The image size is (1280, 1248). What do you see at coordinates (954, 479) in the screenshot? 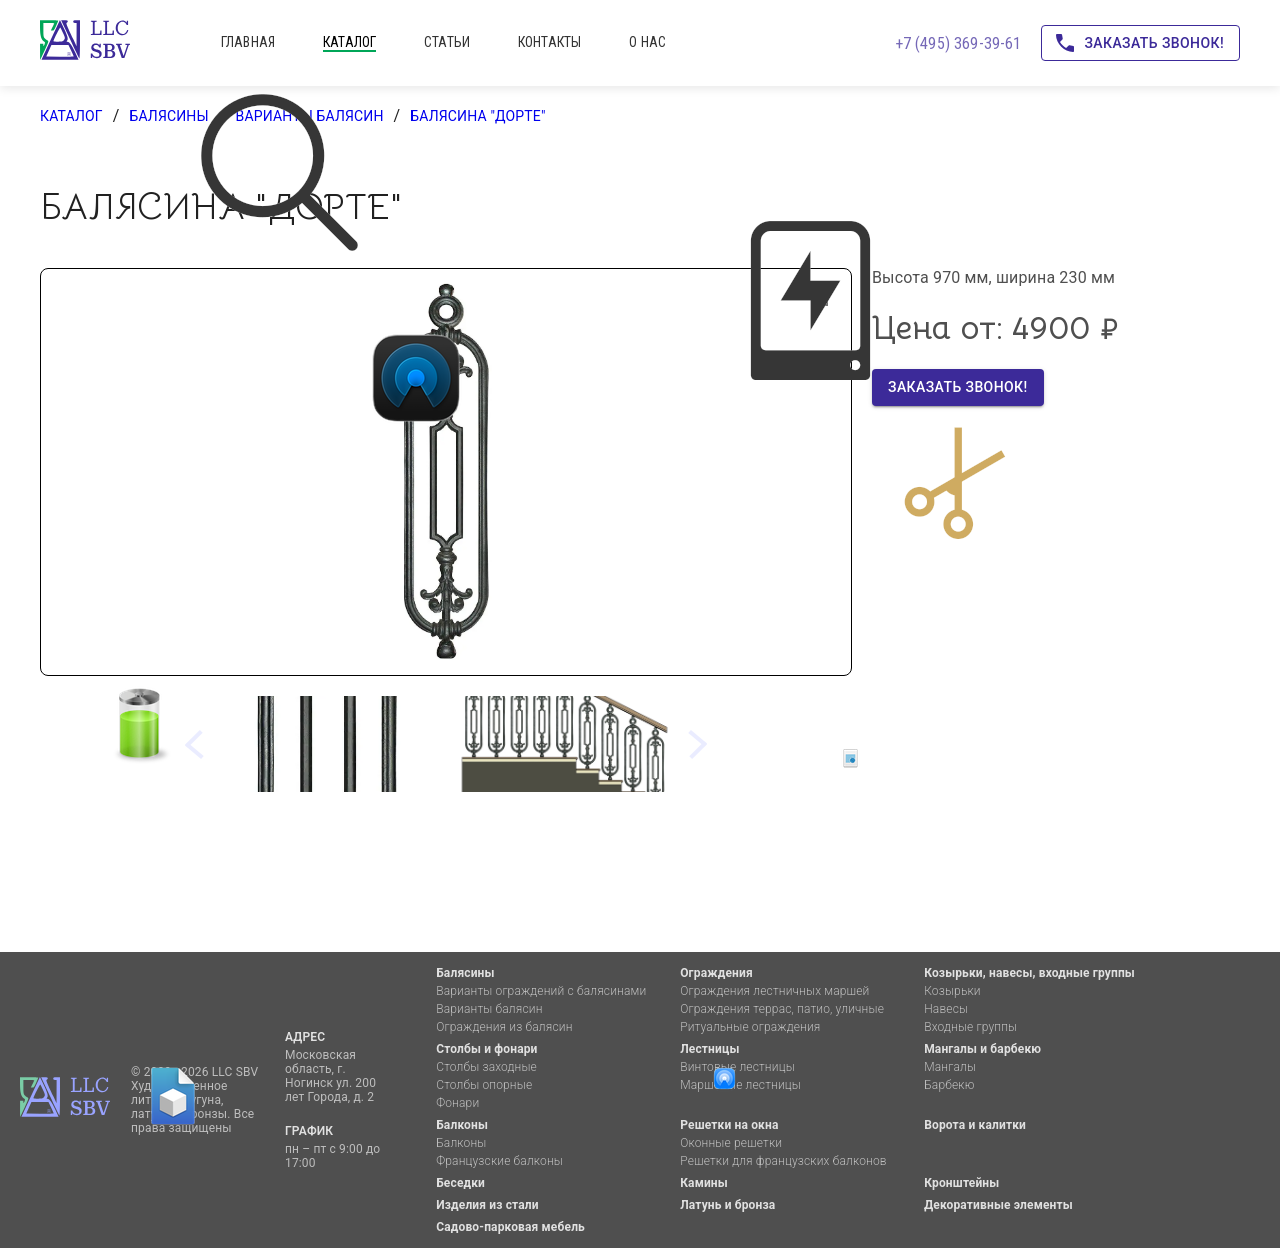
I see `open PDF Slicer to cut and rearrange PDF pages` at bounding box center [954, 479].